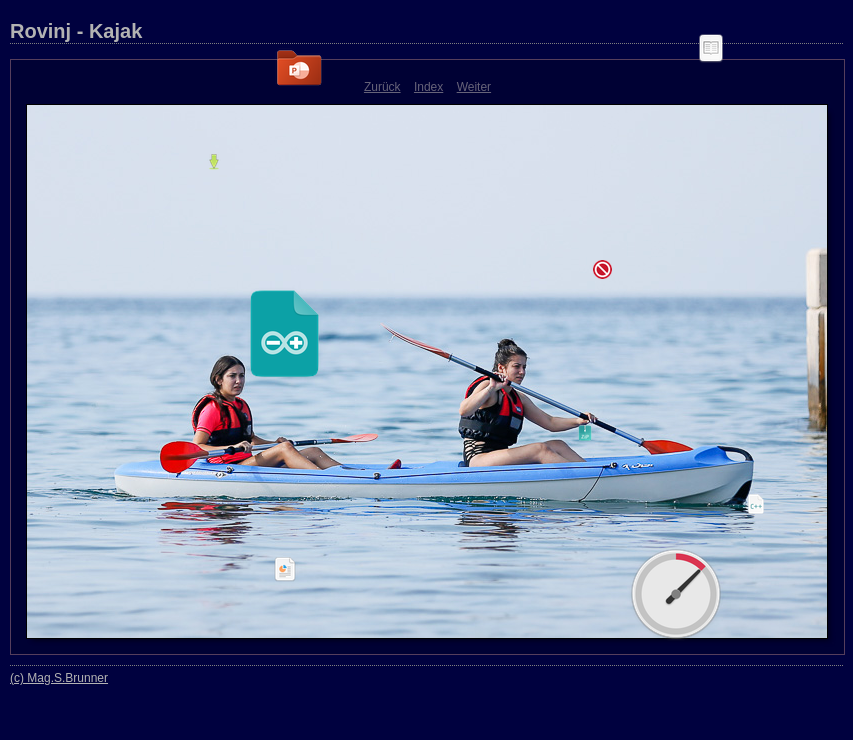 This screenshot has width=853, height=740. I want to click on open folder containing PowerPoint presentations, so click(299, 69).